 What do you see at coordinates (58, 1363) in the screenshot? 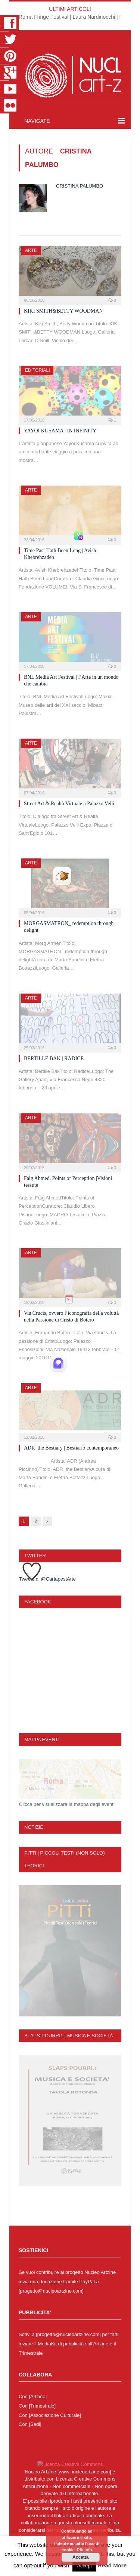
I see `open Proton Mail Bridge app` at bounding box center [58, 1363].